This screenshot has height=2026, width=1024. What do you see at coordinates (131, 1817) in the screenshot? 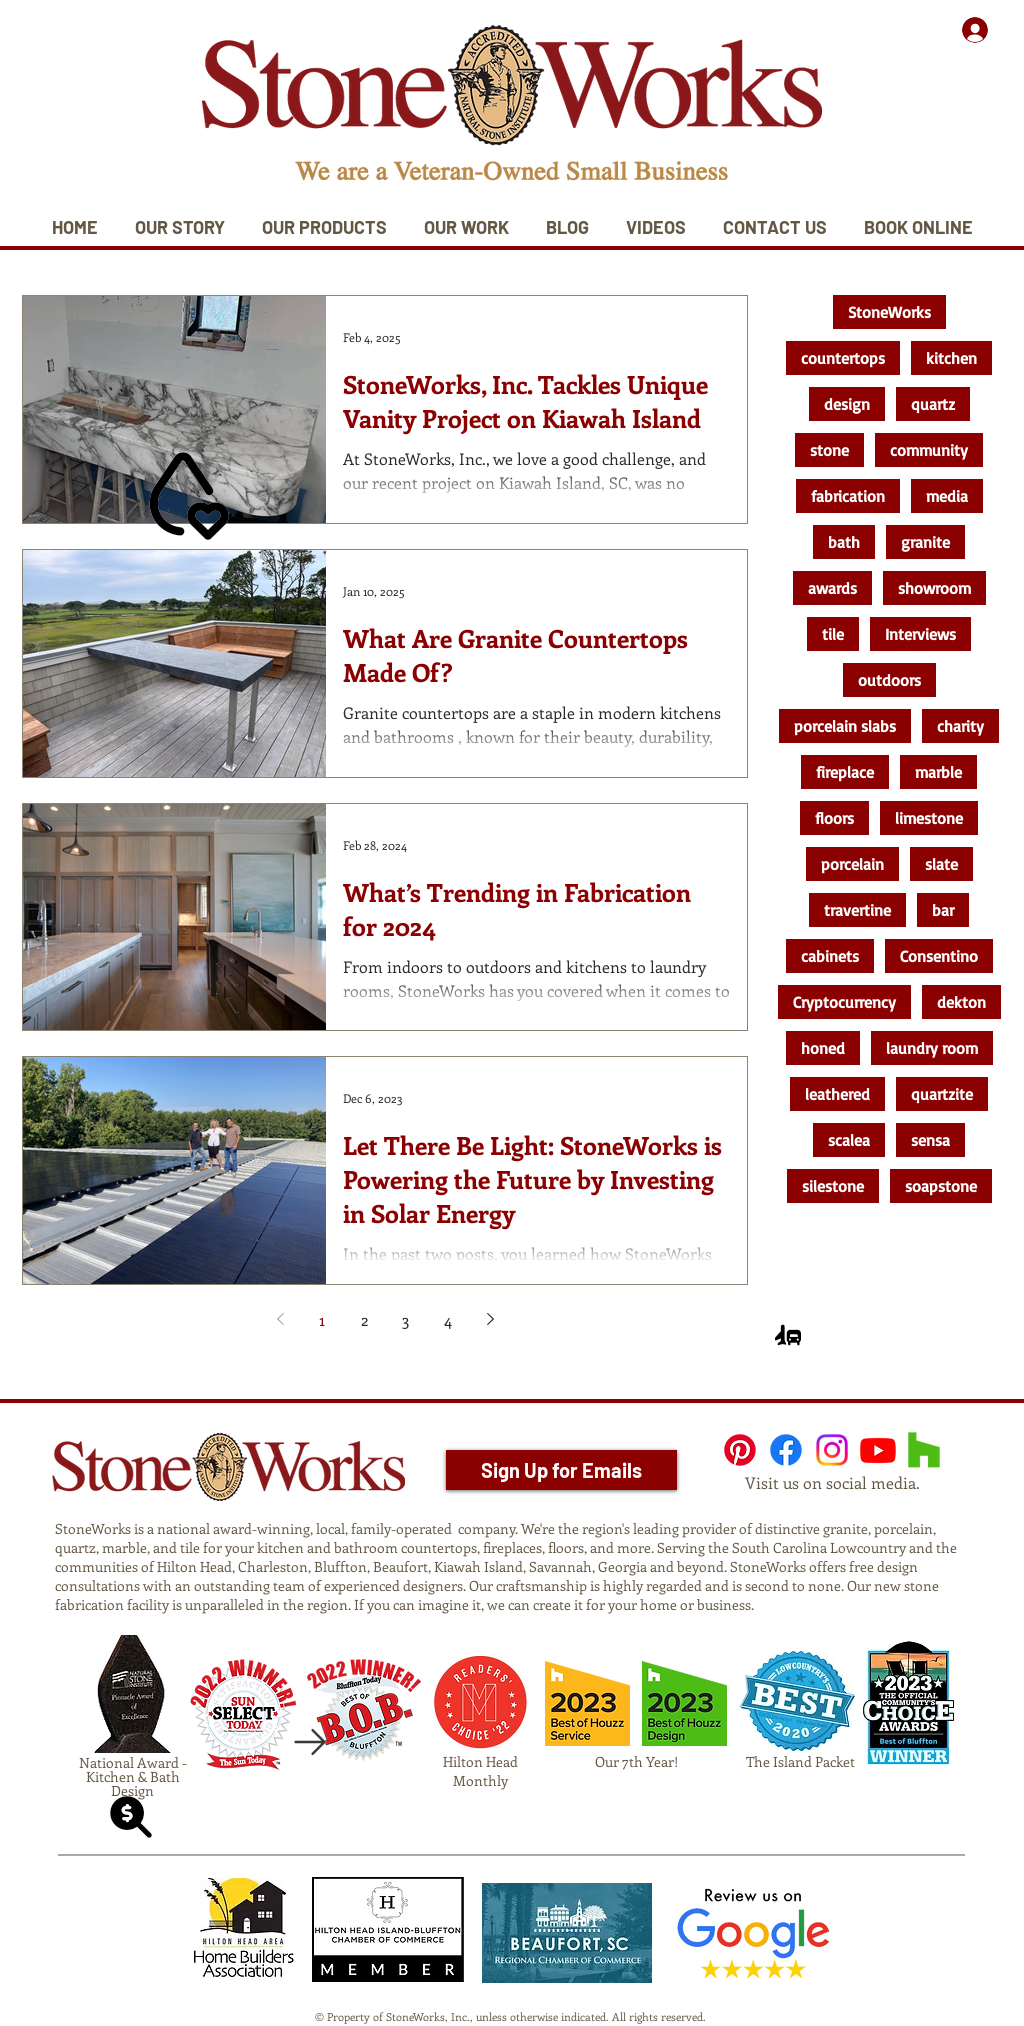
I see `search for prices or financial information` at bounding box center [131, 1817].